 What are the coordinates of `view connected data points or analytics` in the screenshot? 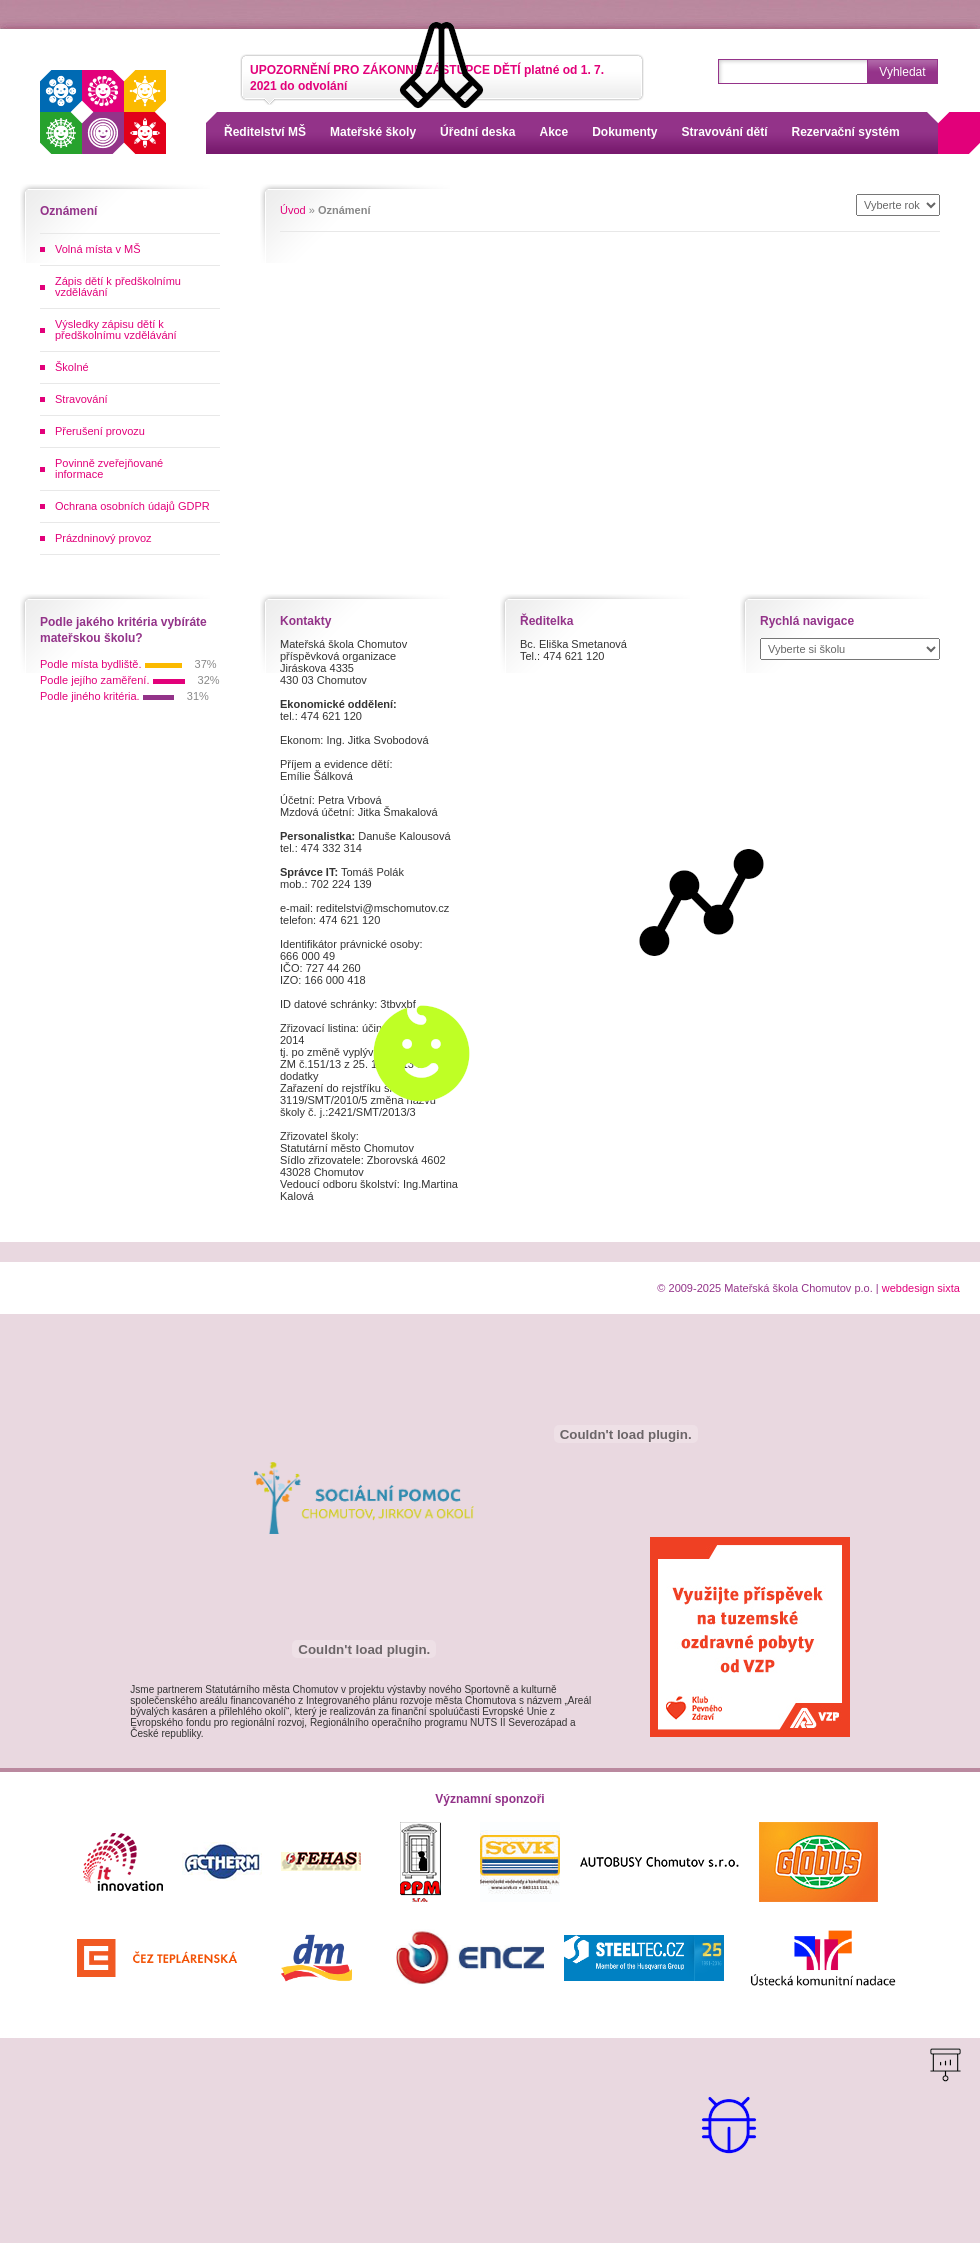 It's located at (701, 902).